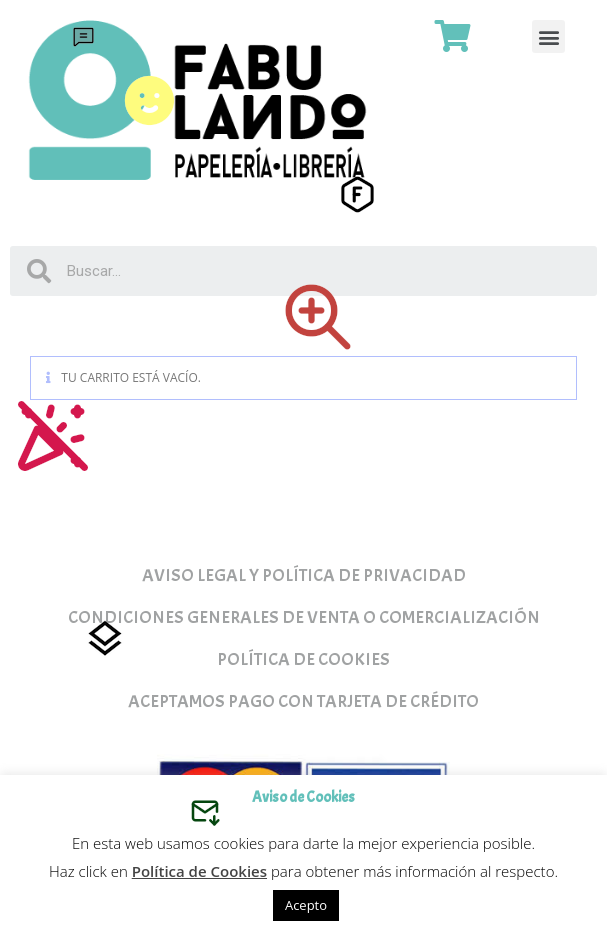 This screenshot has width=607, height=933. I want to click on disable celebration effects, so click(53, 436).